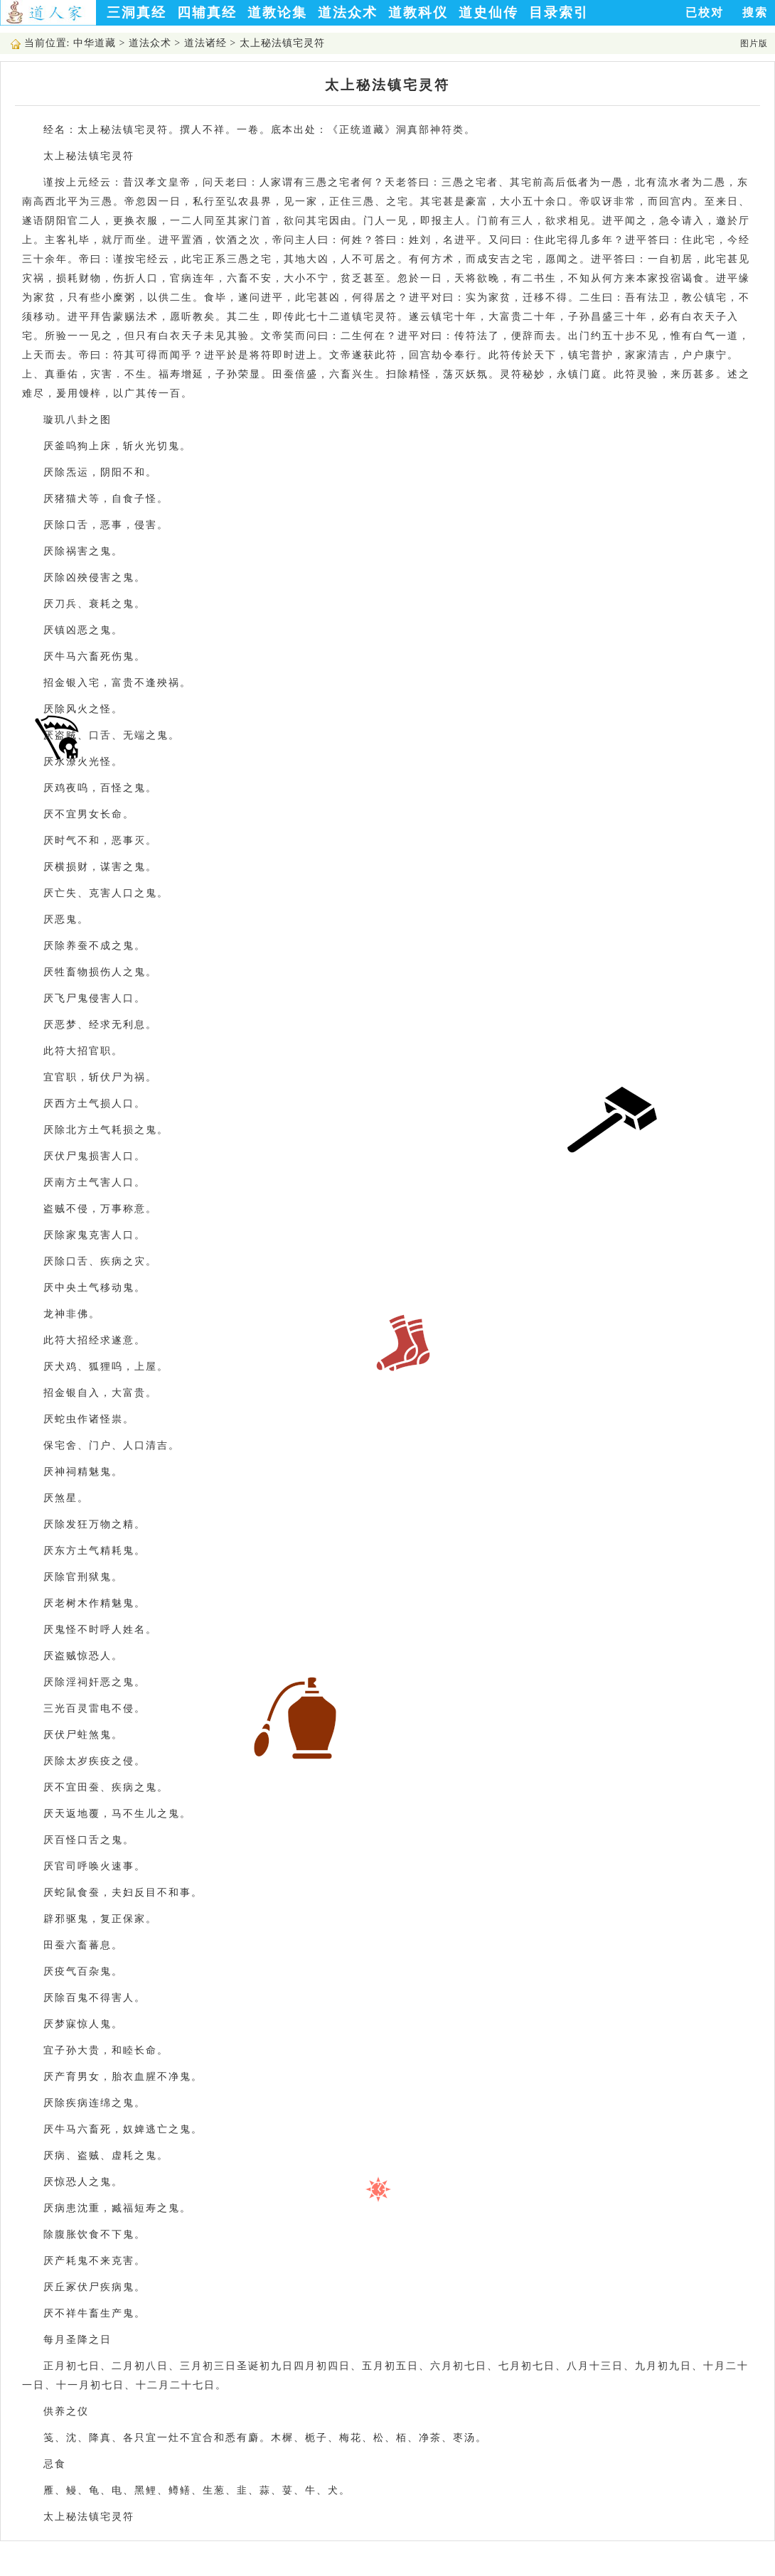 Image resolution: width=775 pixels, height=2576 pixels. I want to click on browse fragrance or perfume items, so click(295, 1718).